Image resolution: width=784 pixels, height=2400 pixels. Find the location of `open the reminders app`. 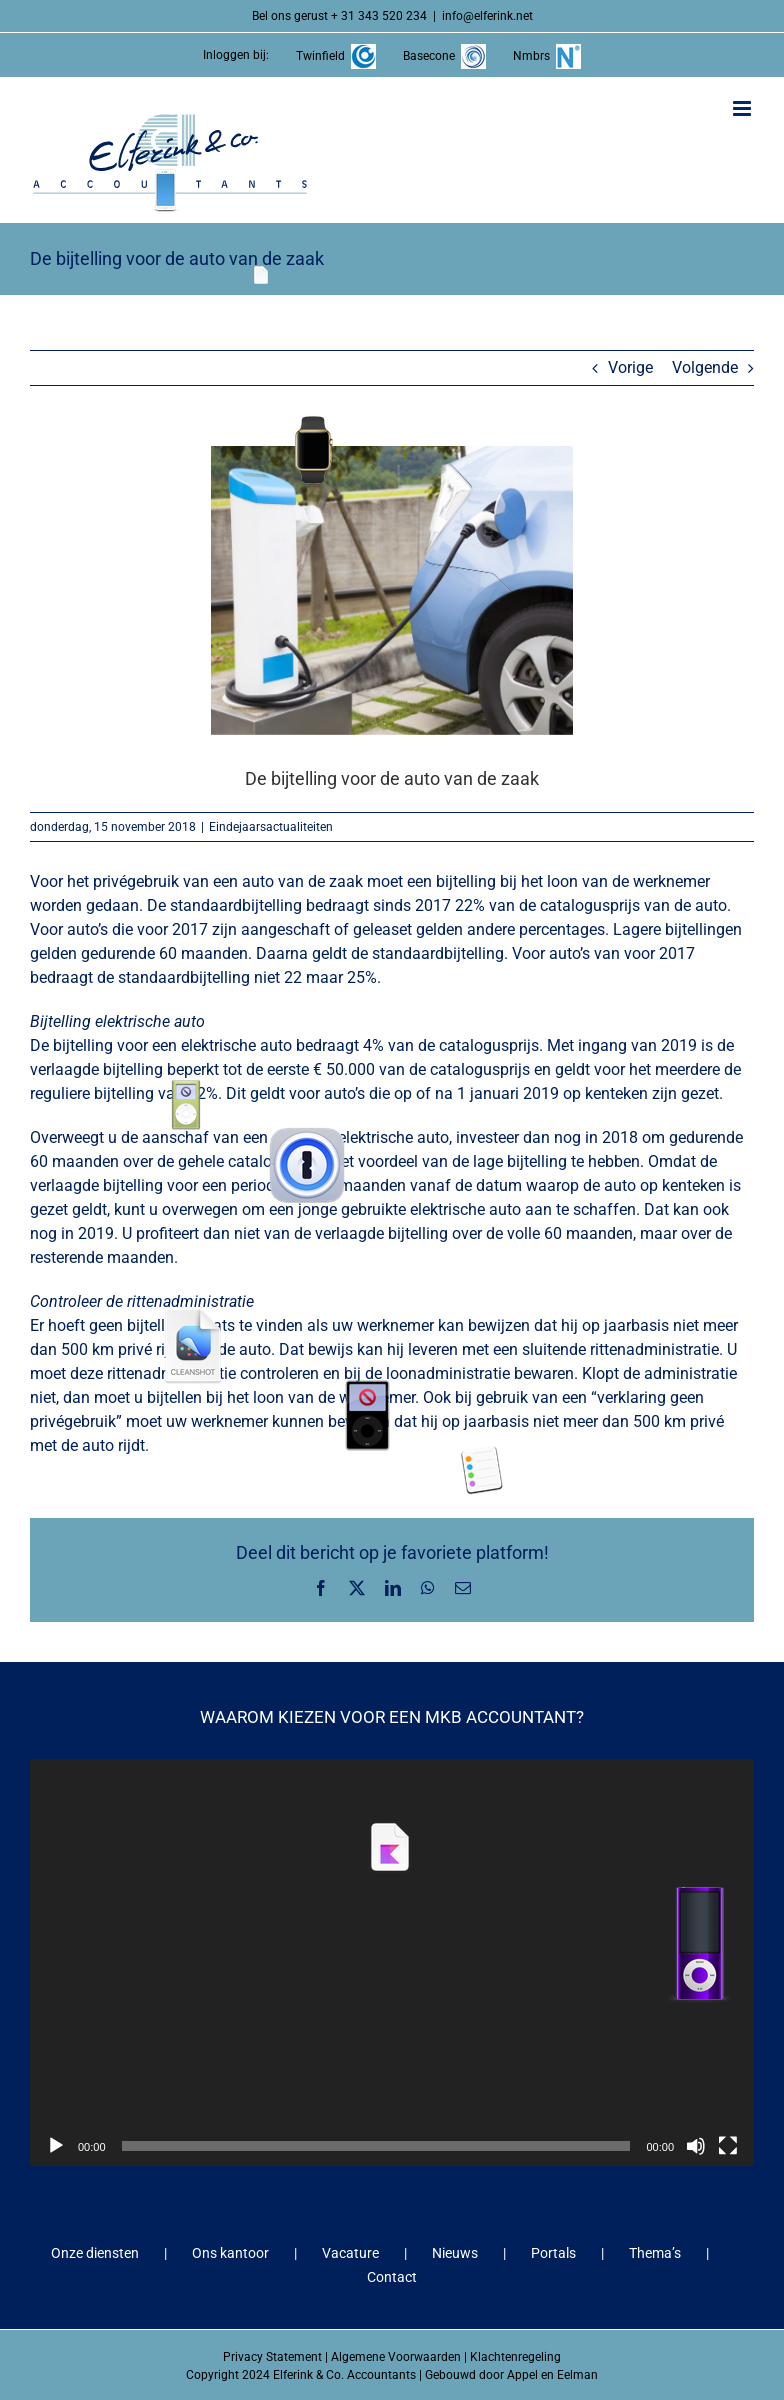

open the reminders app is located at coordinates (481, 1470).